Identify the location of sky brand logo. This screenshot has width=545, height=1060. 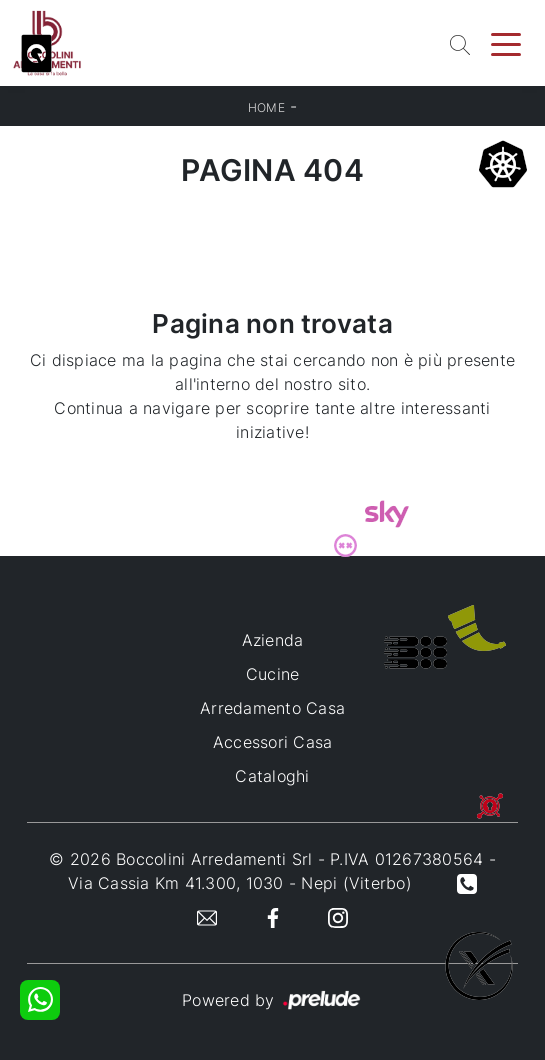
(387, 514).